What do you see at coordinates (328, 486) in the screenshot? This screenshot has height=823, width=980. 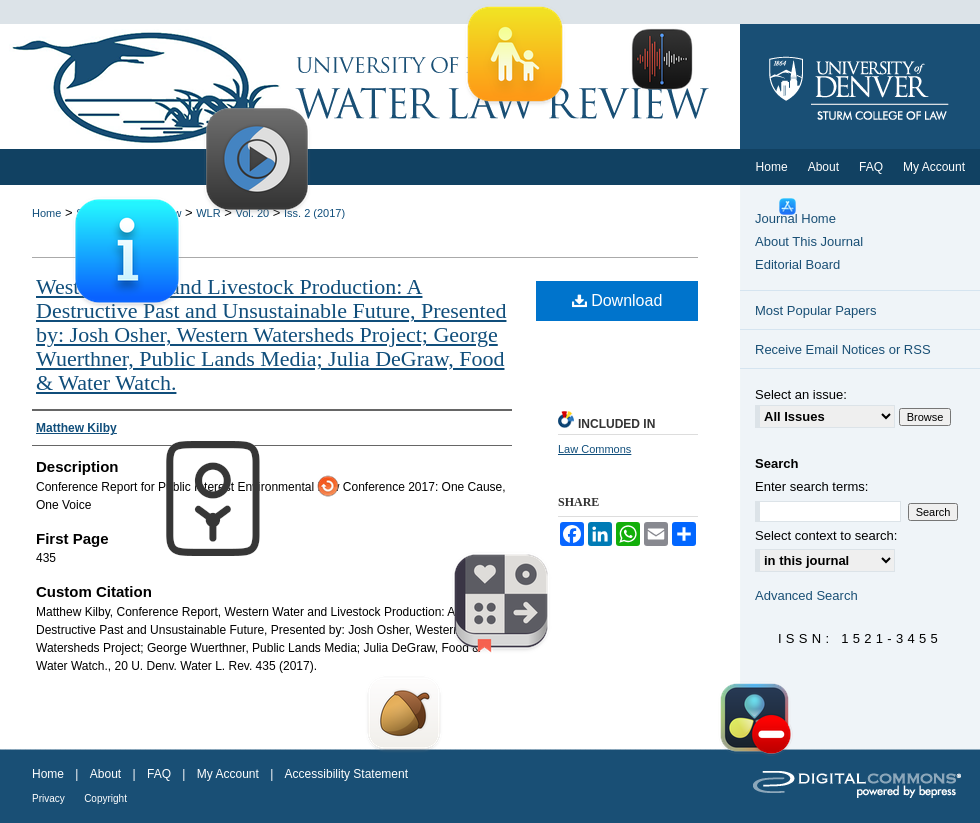 I see `open livepatch settings to manage kernel updates` at bounding box center [328, 486].